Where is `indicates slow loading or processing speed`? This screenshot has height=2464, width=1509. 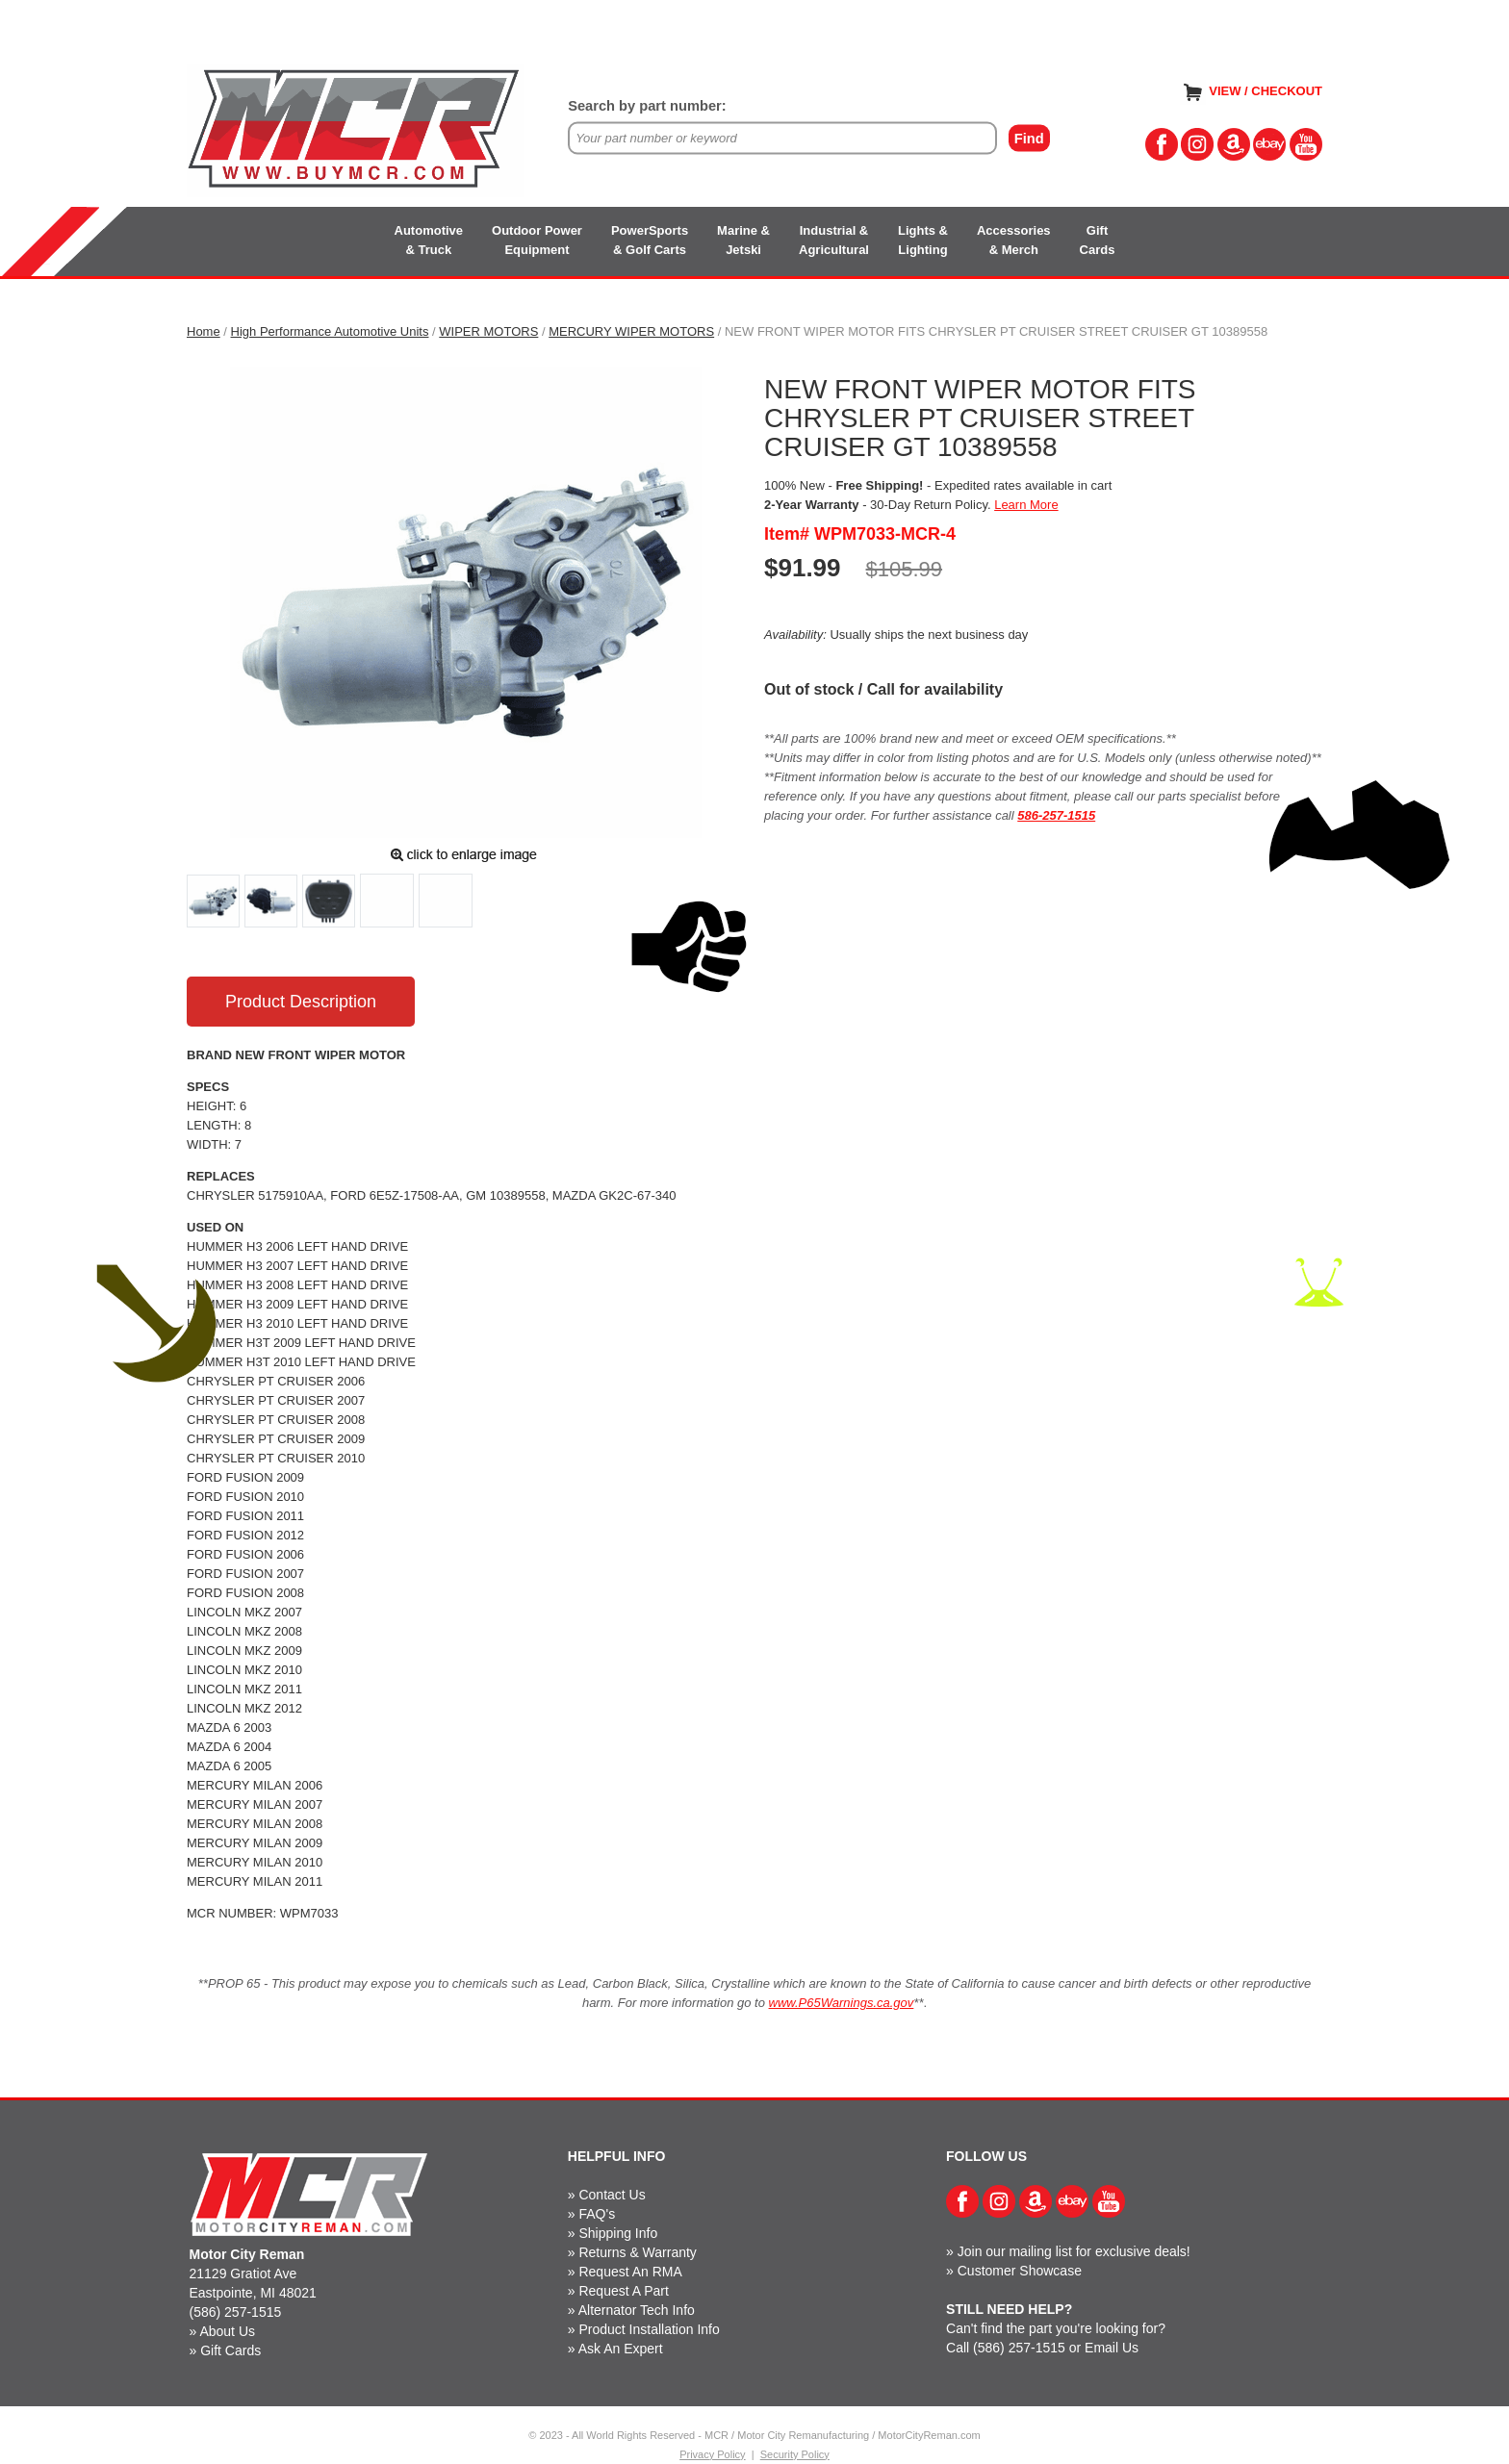 indicates slow loading or processing speed is located at coordinates (1318, 1281).